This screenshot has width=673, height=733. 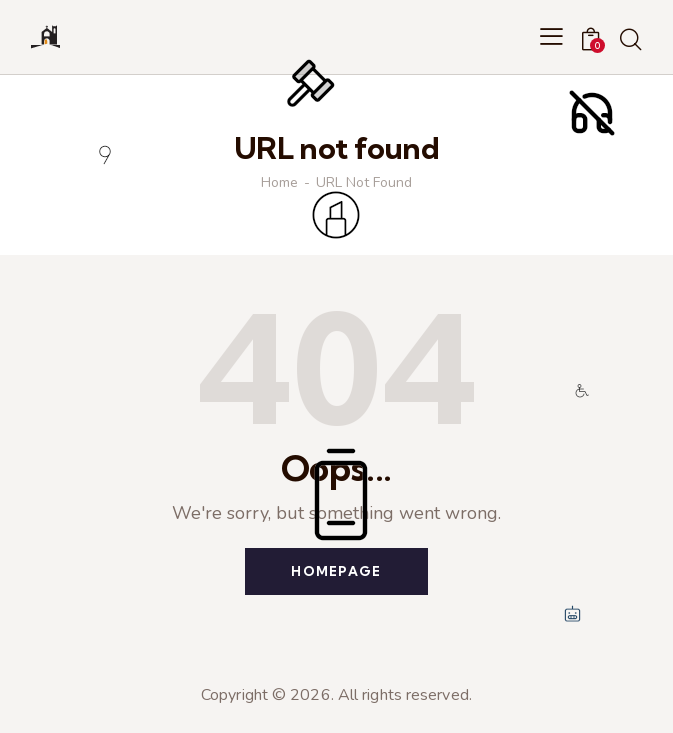 What do you see at coordinates (341, 496) in the screenshot?
I see `indicates low battery status` at bounding box center [341, 496].